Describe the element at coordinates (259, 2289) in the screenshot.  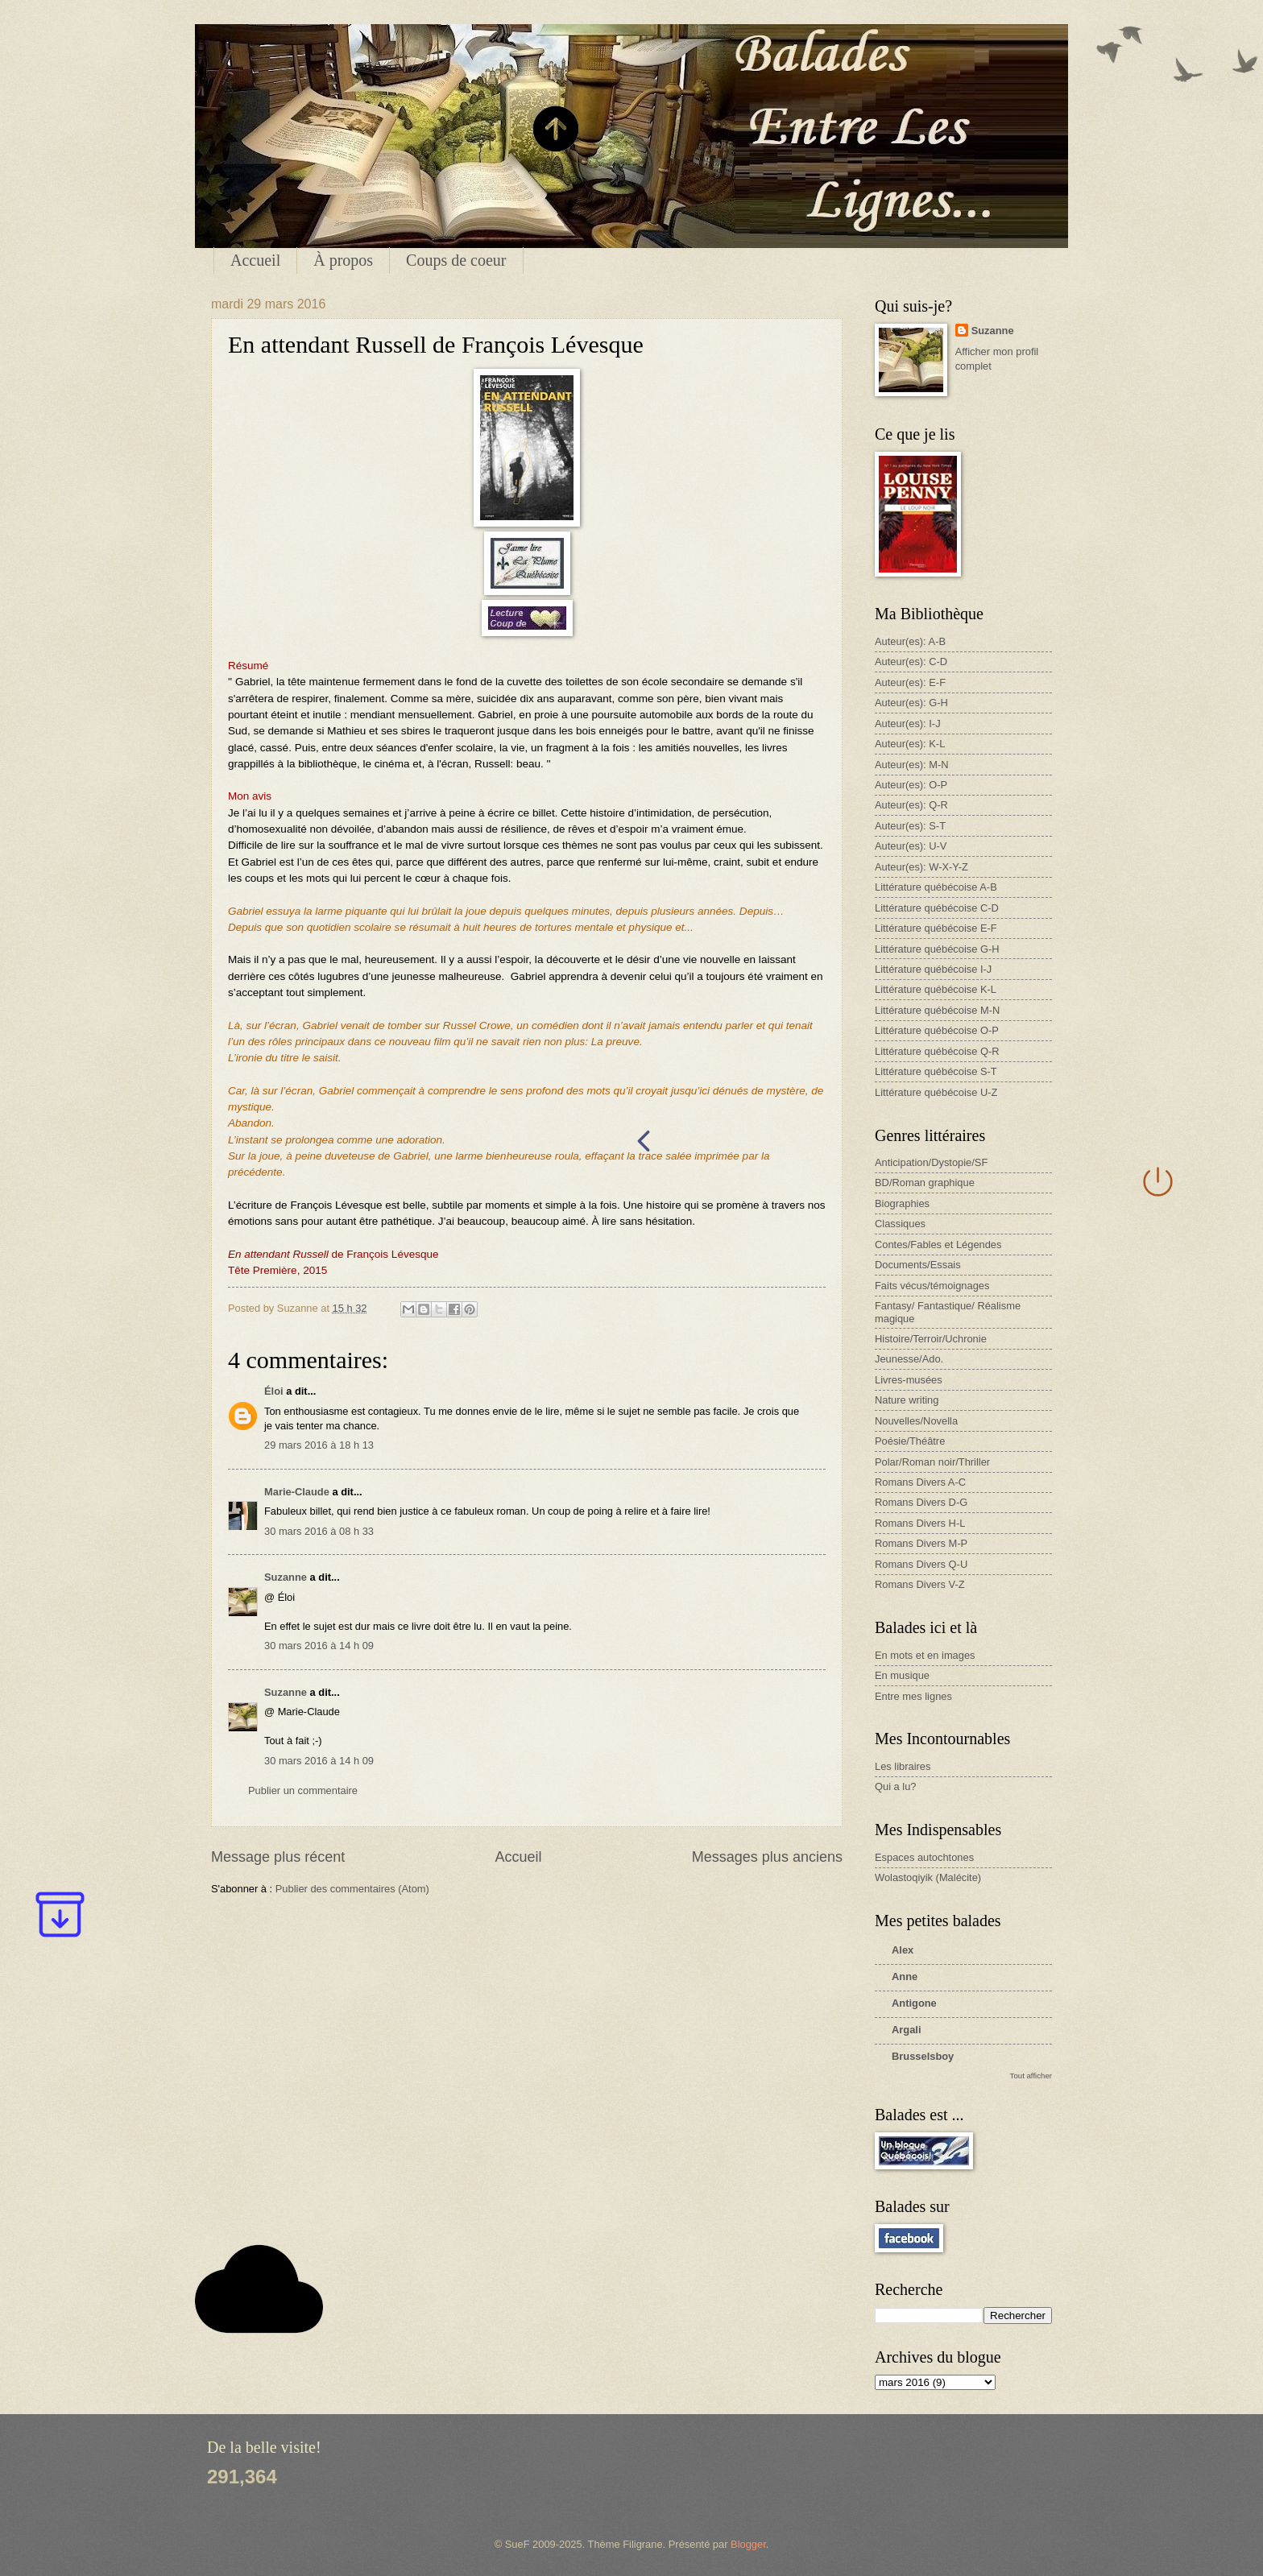
I see `cloud storage or syncing status` at that location.